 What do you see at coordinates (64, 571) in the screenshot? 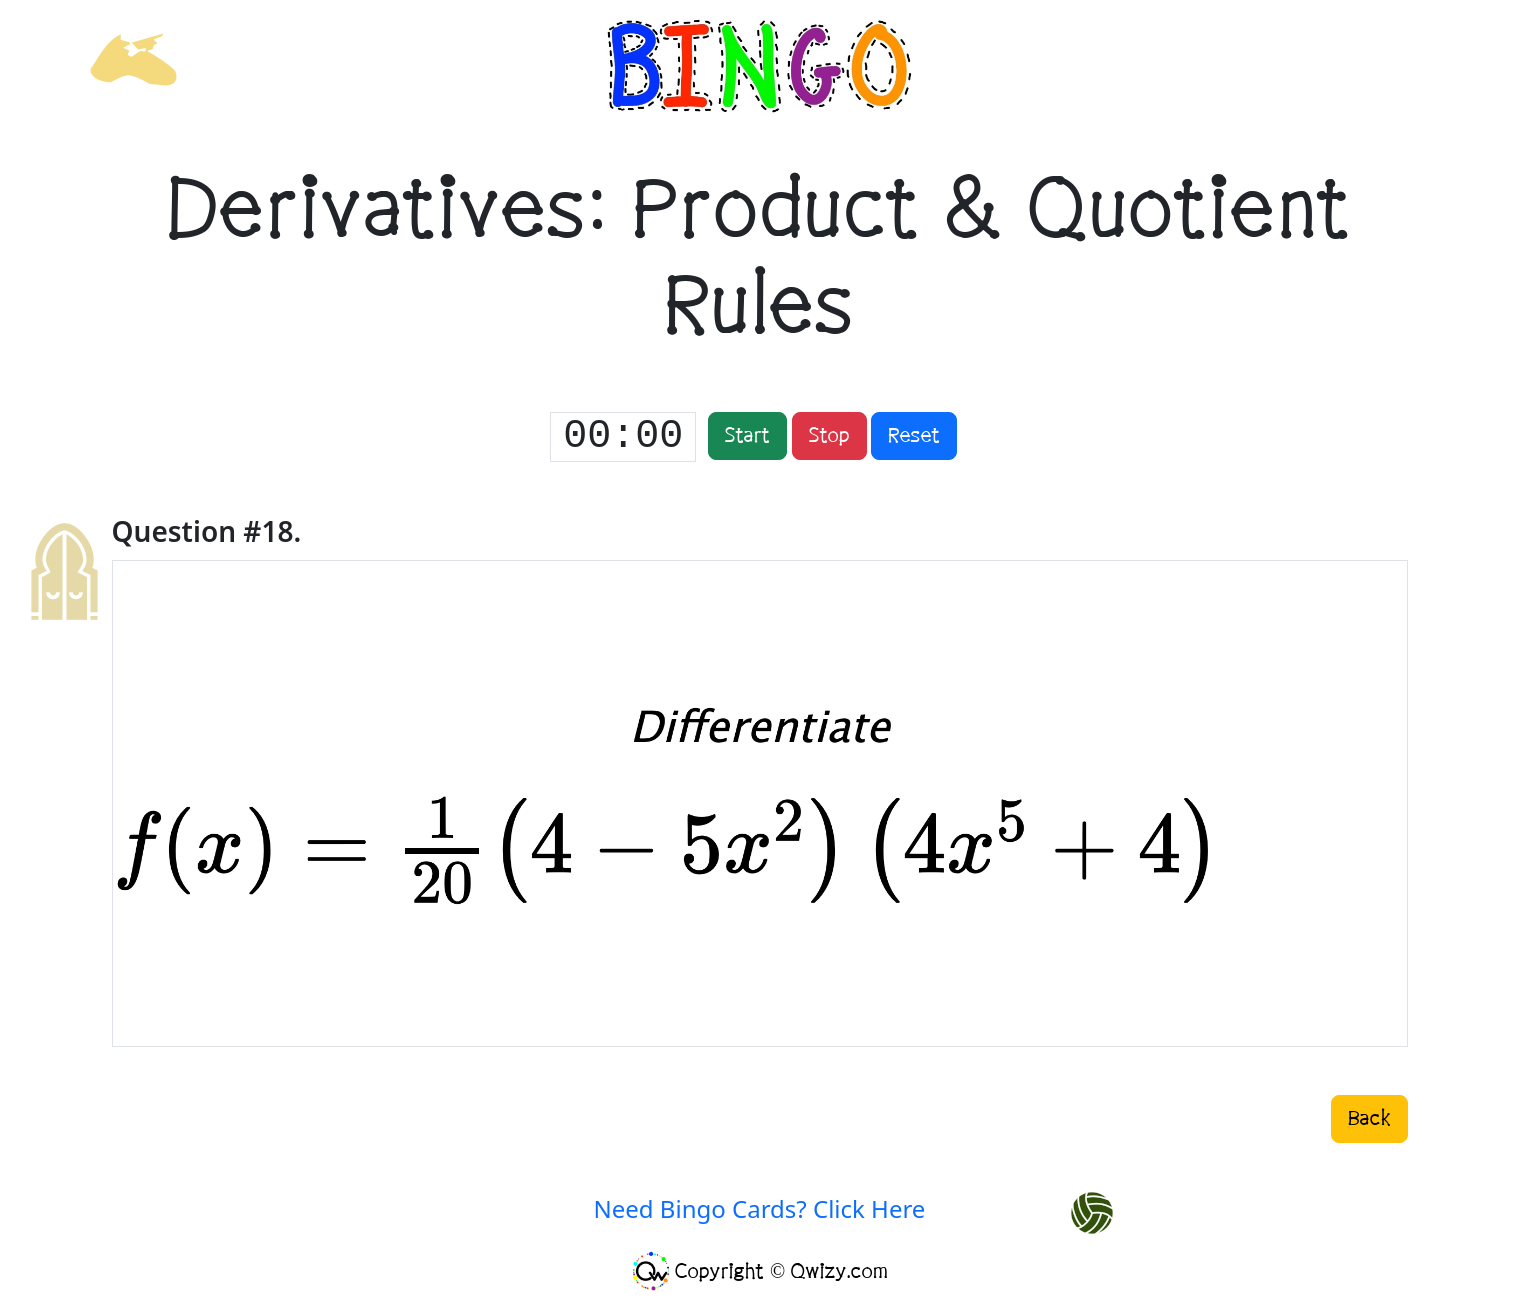
I see `enter a palace or themed location` at bounding box center [64, 571].